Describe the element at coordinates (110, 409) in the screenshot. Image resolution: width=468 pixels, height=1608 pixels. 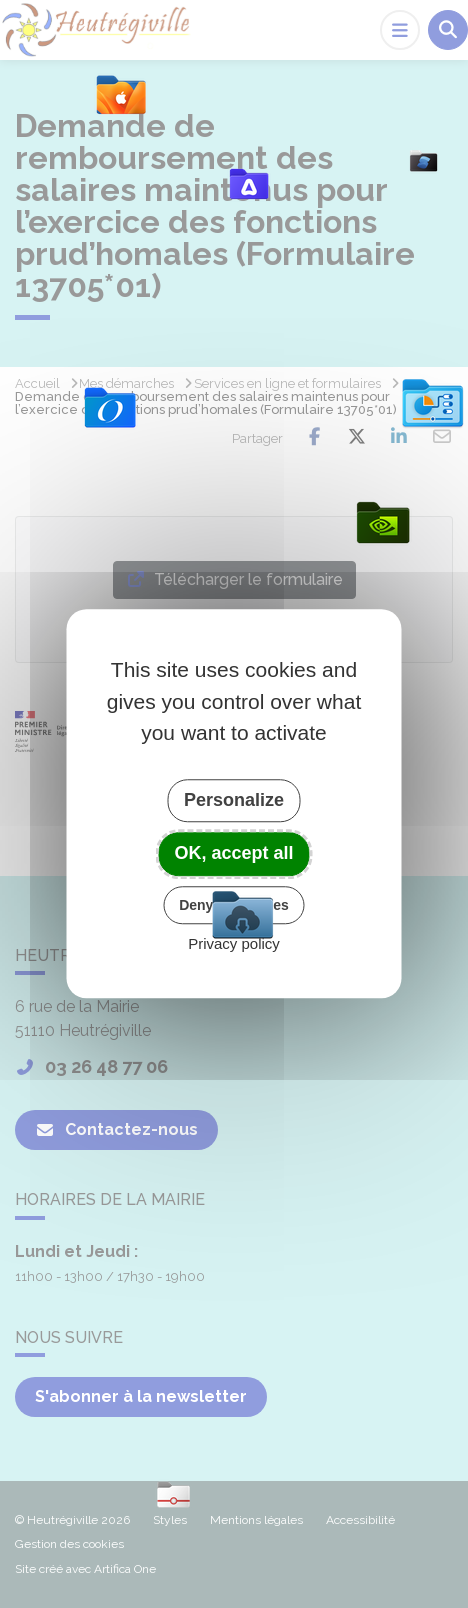
I see `open the IObit application folder` at that location.